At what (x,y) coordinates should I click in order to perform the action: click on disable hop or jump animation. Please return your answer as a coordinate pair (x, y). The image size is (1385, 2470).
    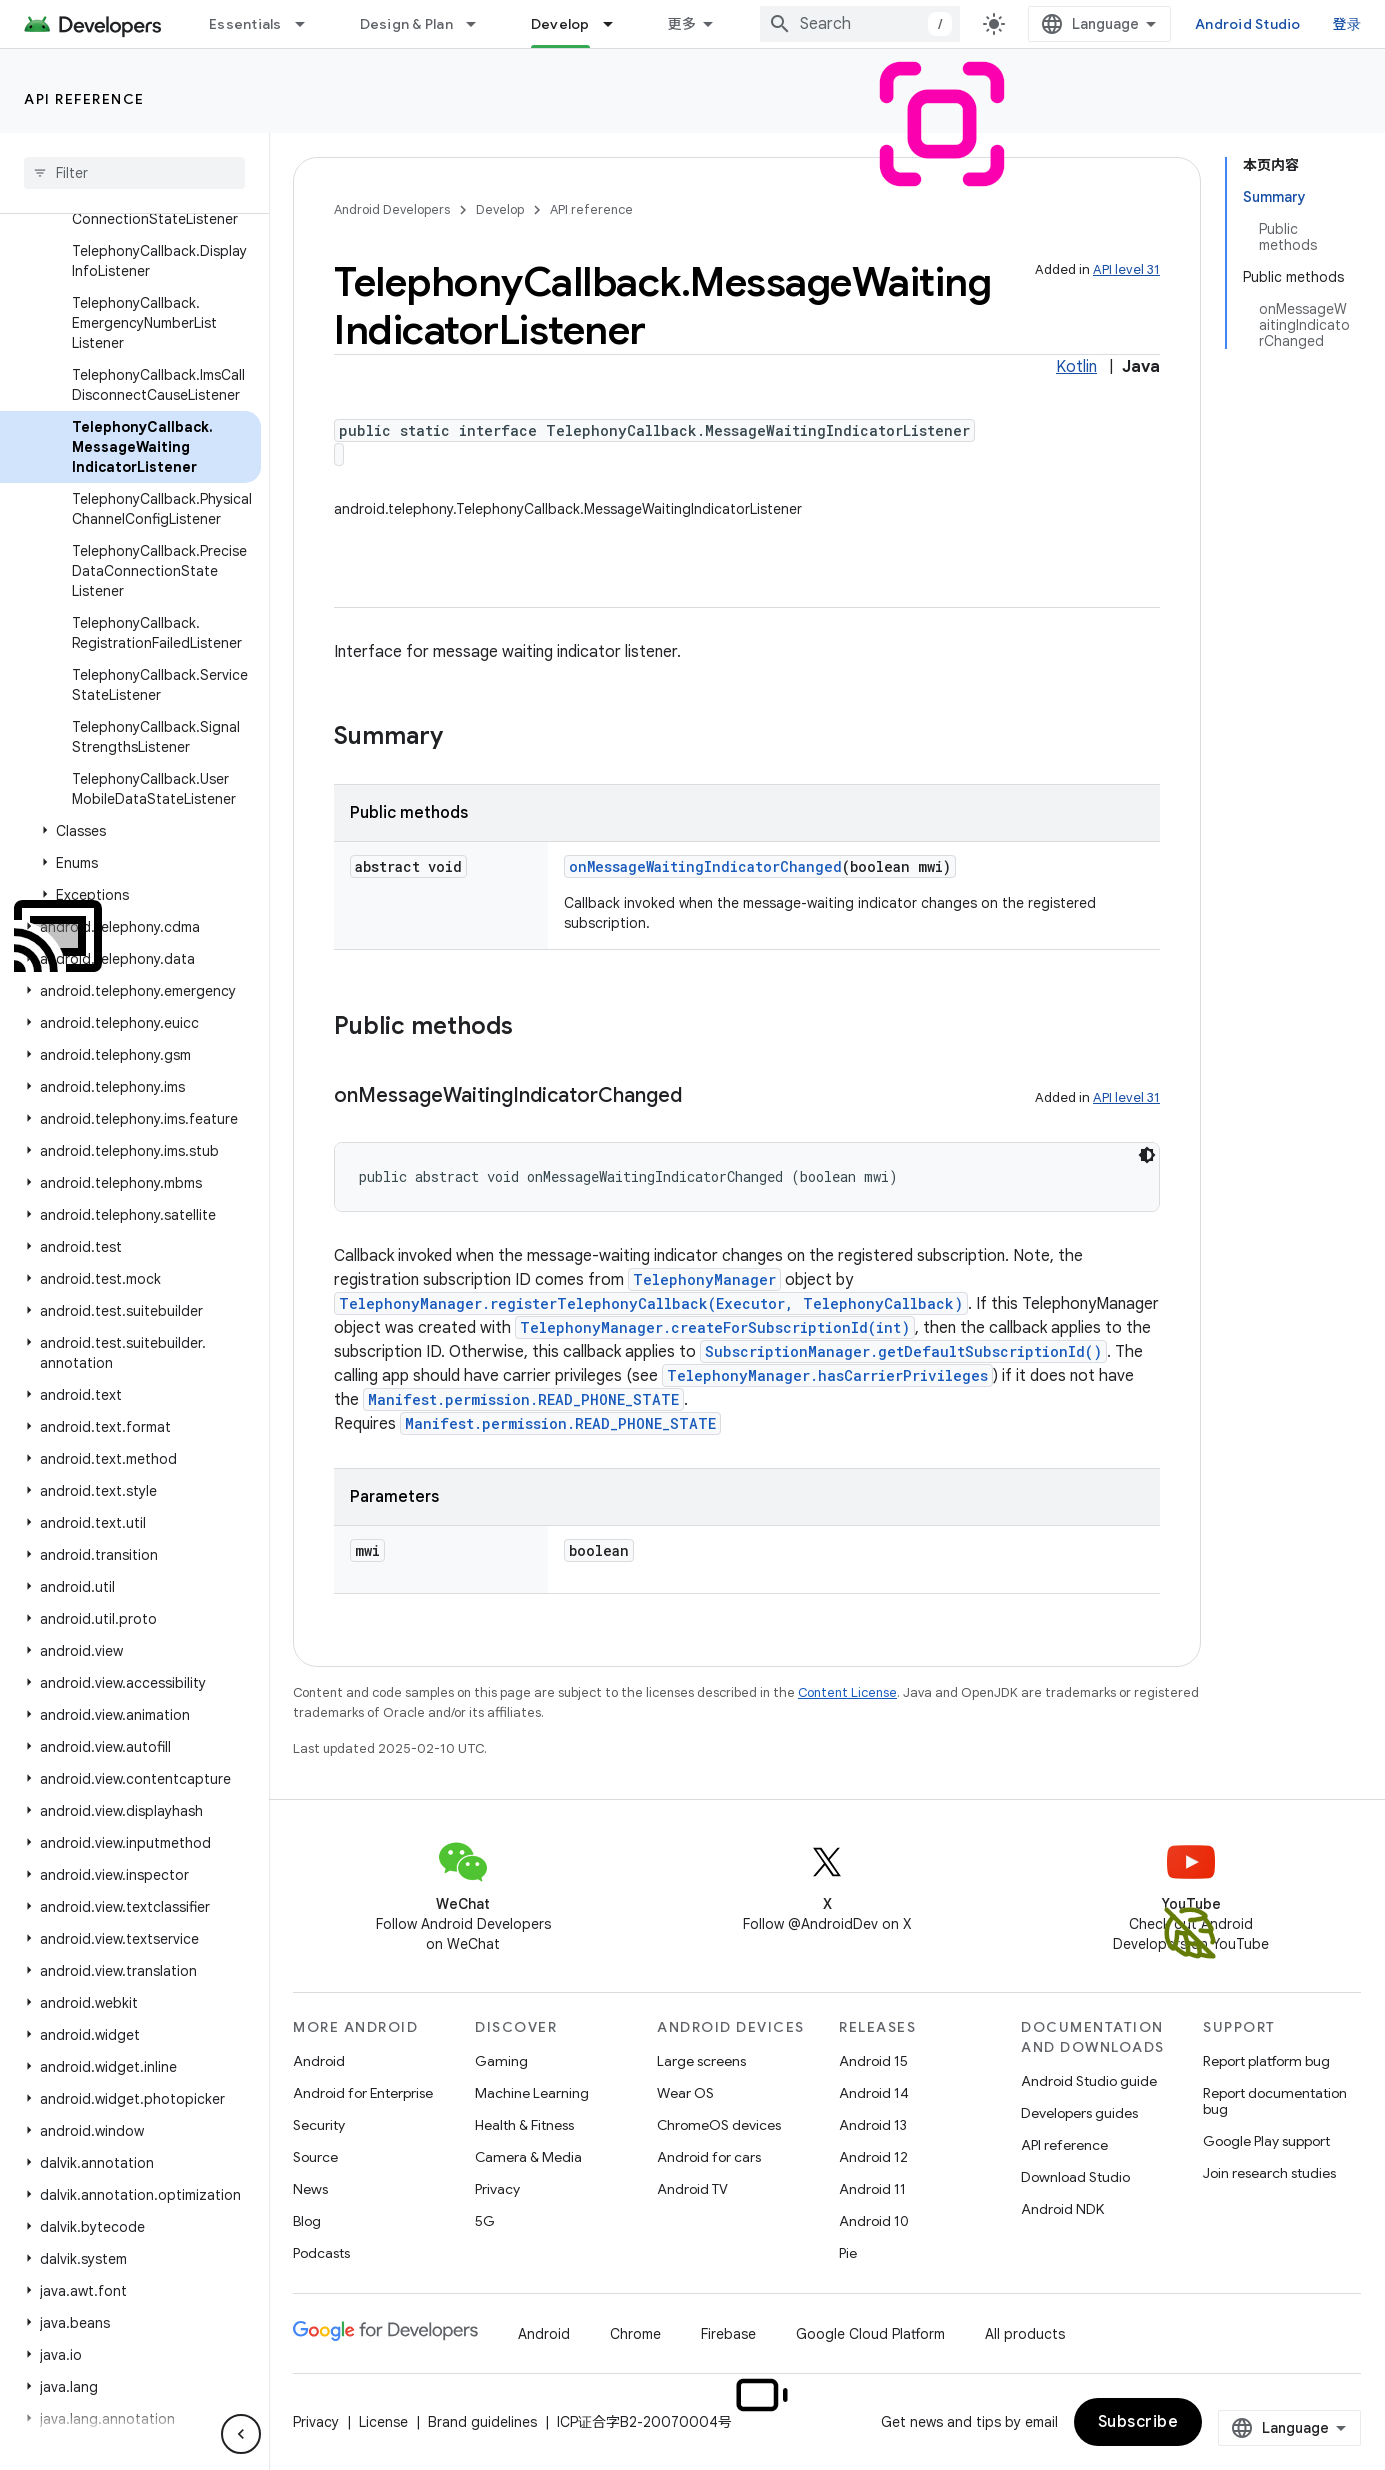
    Looking at the image, I should click on (1190, 1933).